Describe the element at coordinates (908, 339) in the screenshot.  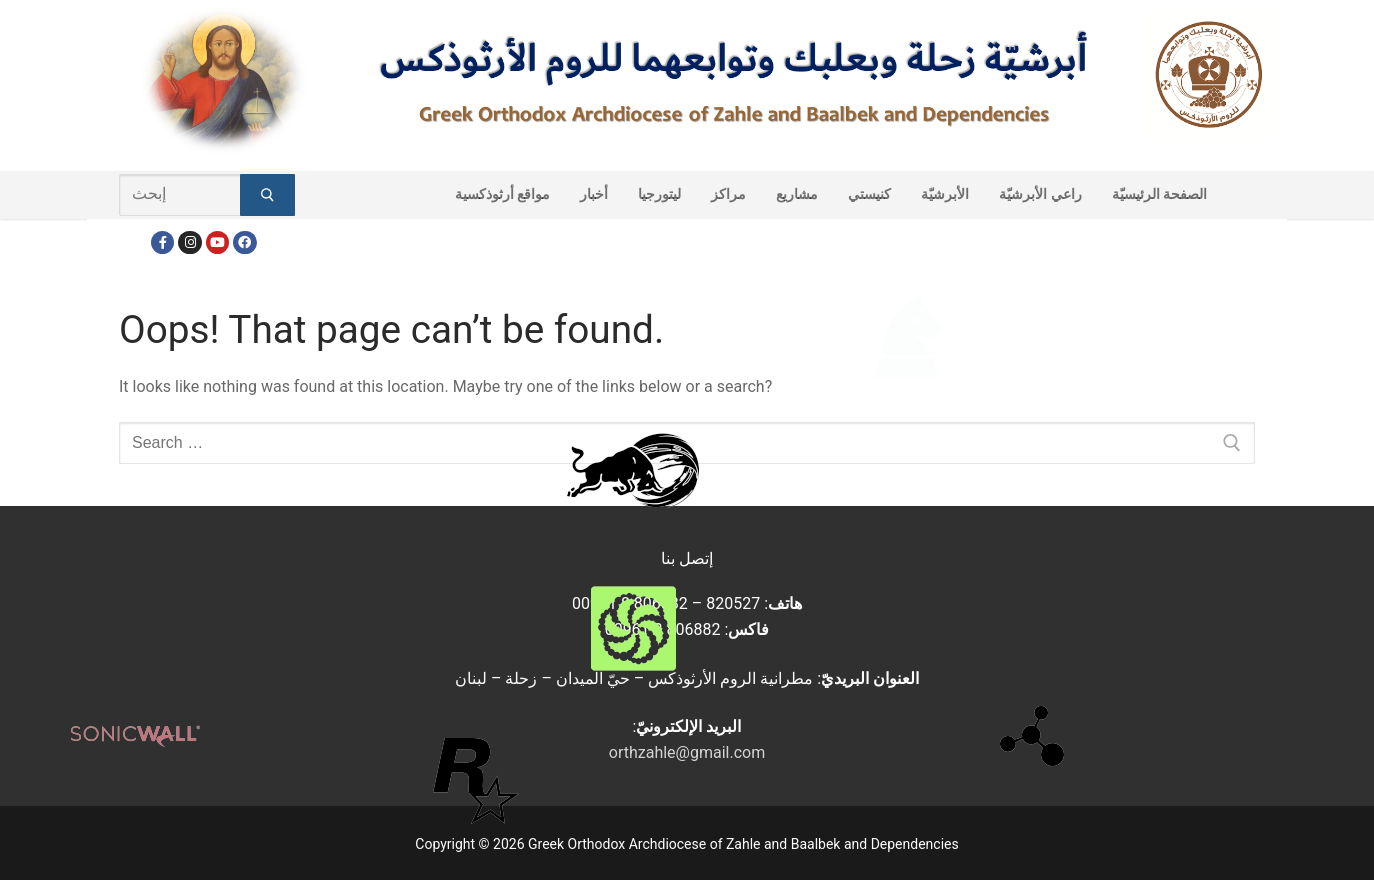
I see `play chess game` at that location.